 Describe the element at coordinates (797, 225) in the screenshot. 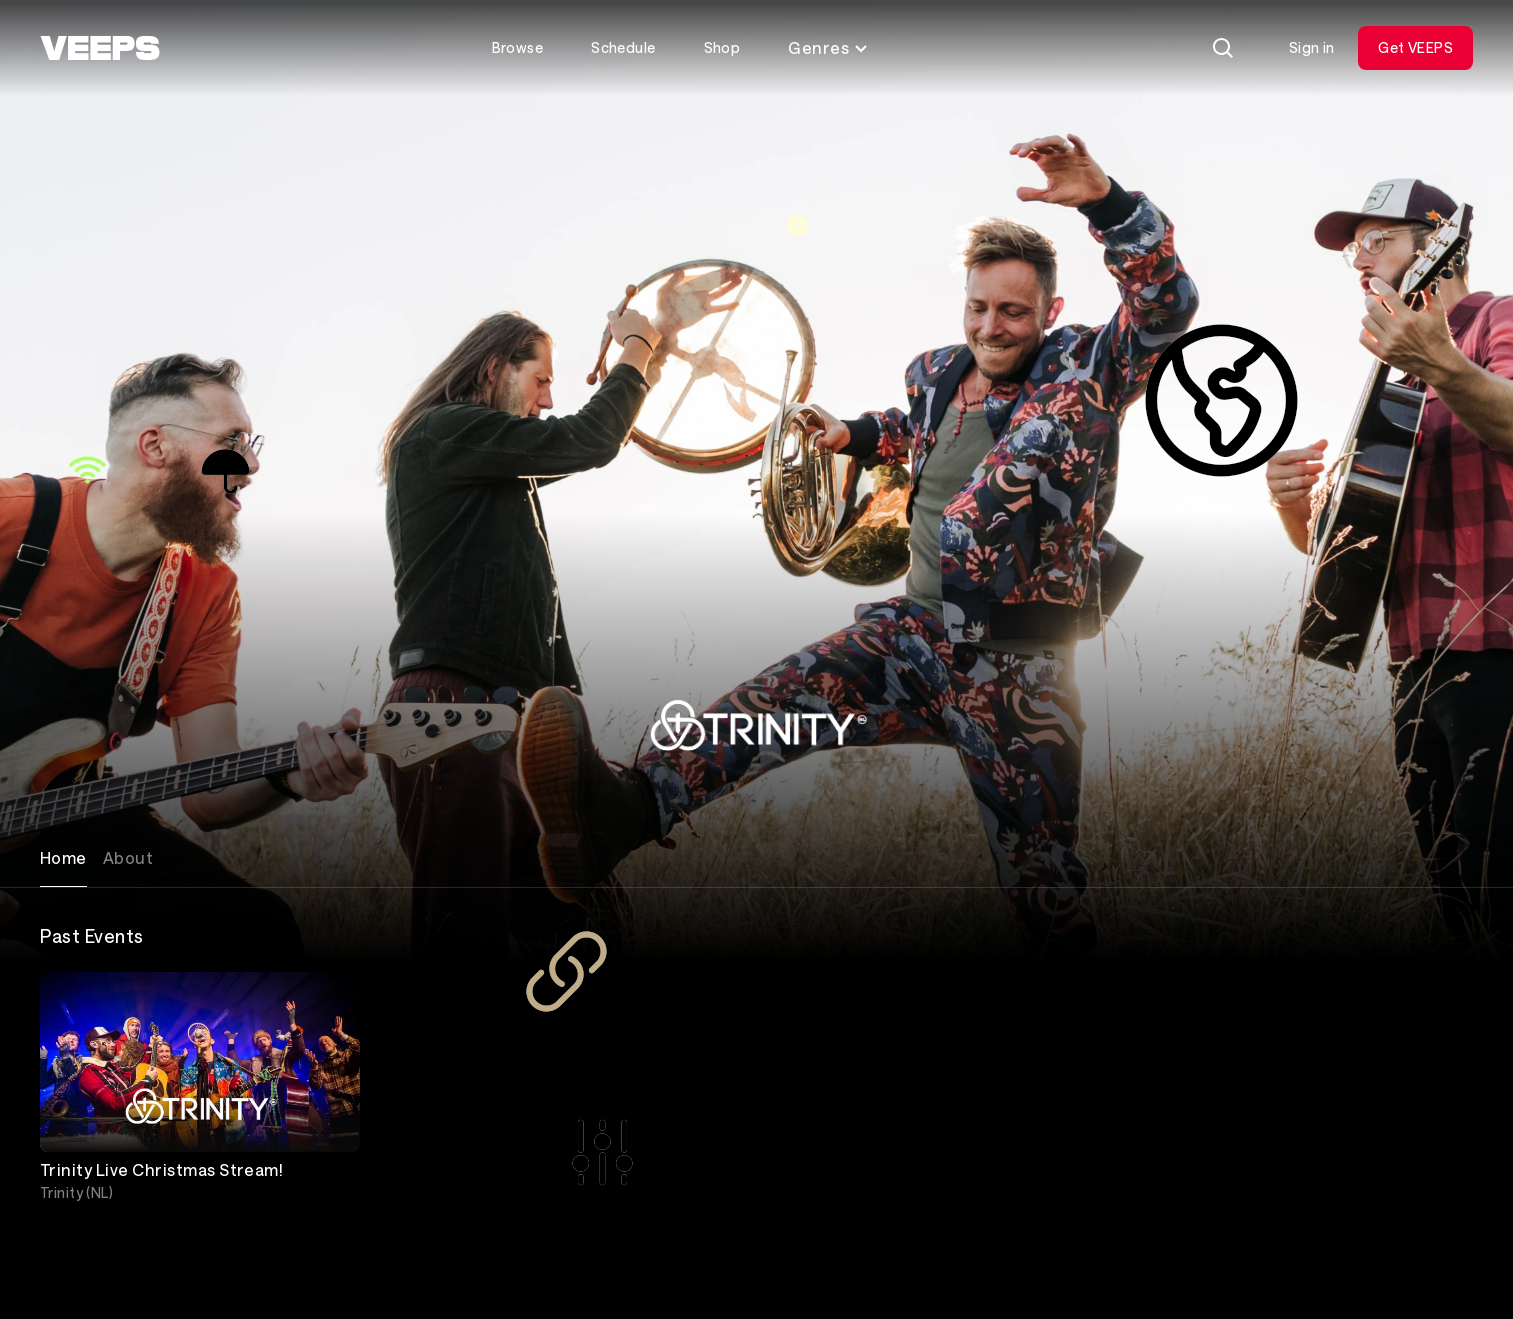

I see `go back to previous screen` at that location.